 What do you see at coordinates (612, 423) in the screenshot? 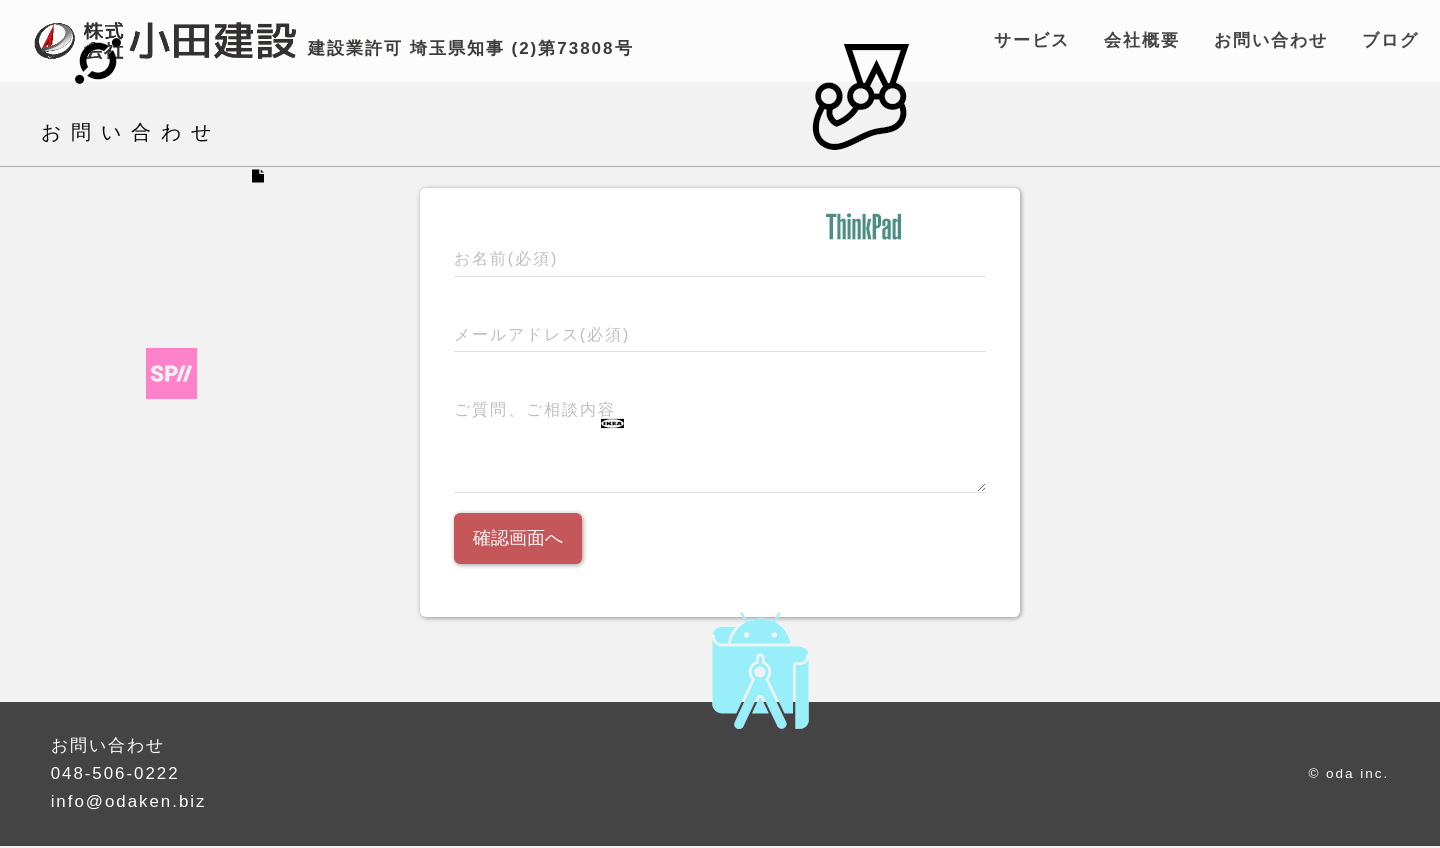
I see `IKEA brand logo` at bounding box center [612, 423].